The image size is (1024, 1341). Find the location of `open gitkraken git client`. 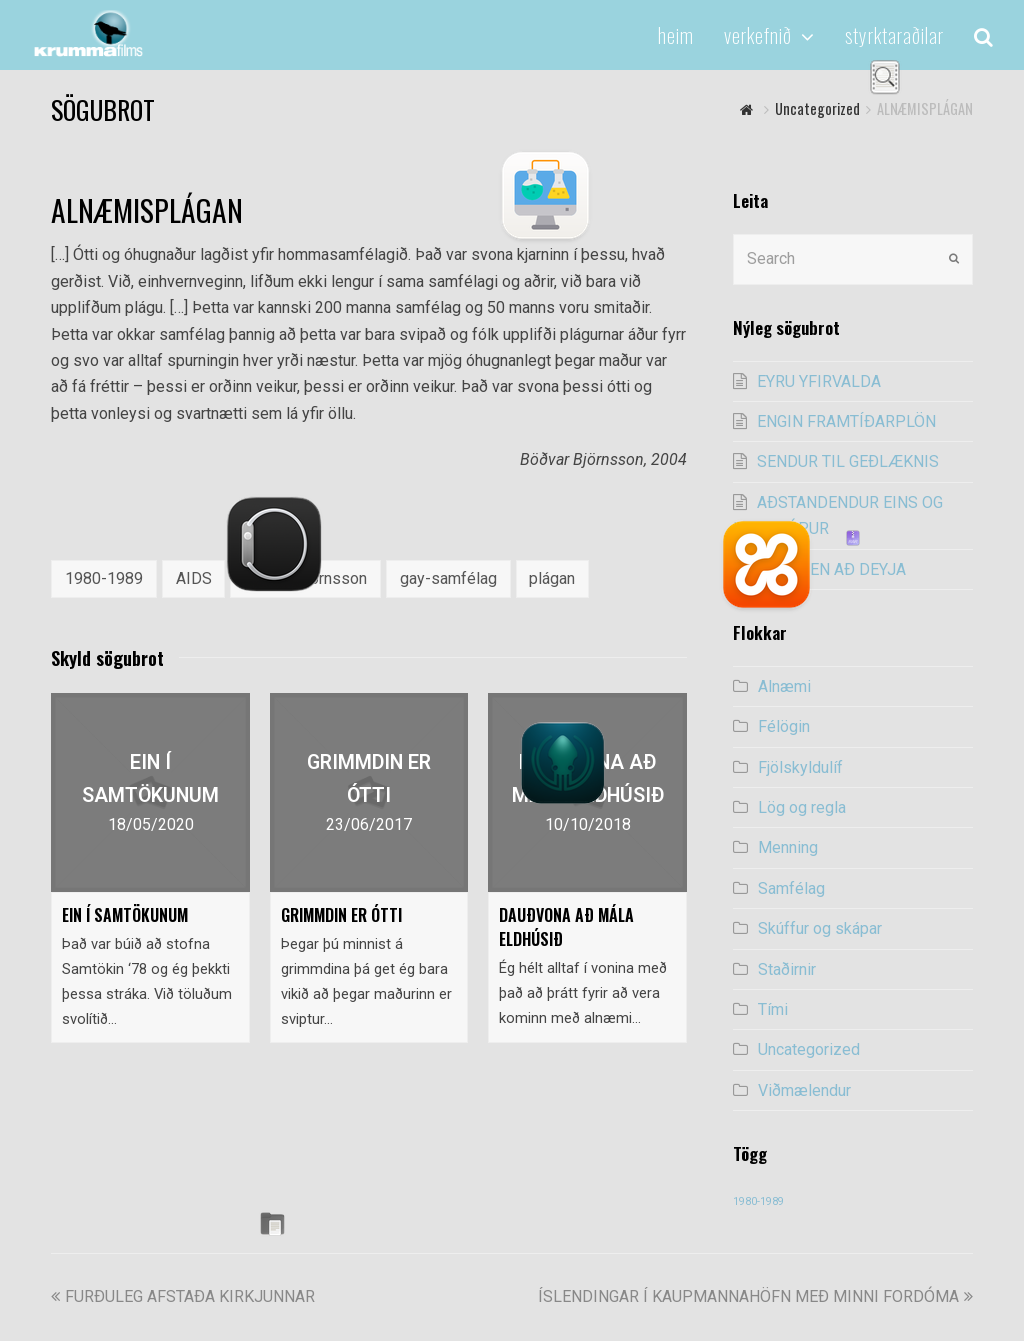

open gitkraken git client is located at coordinates (563, 763).